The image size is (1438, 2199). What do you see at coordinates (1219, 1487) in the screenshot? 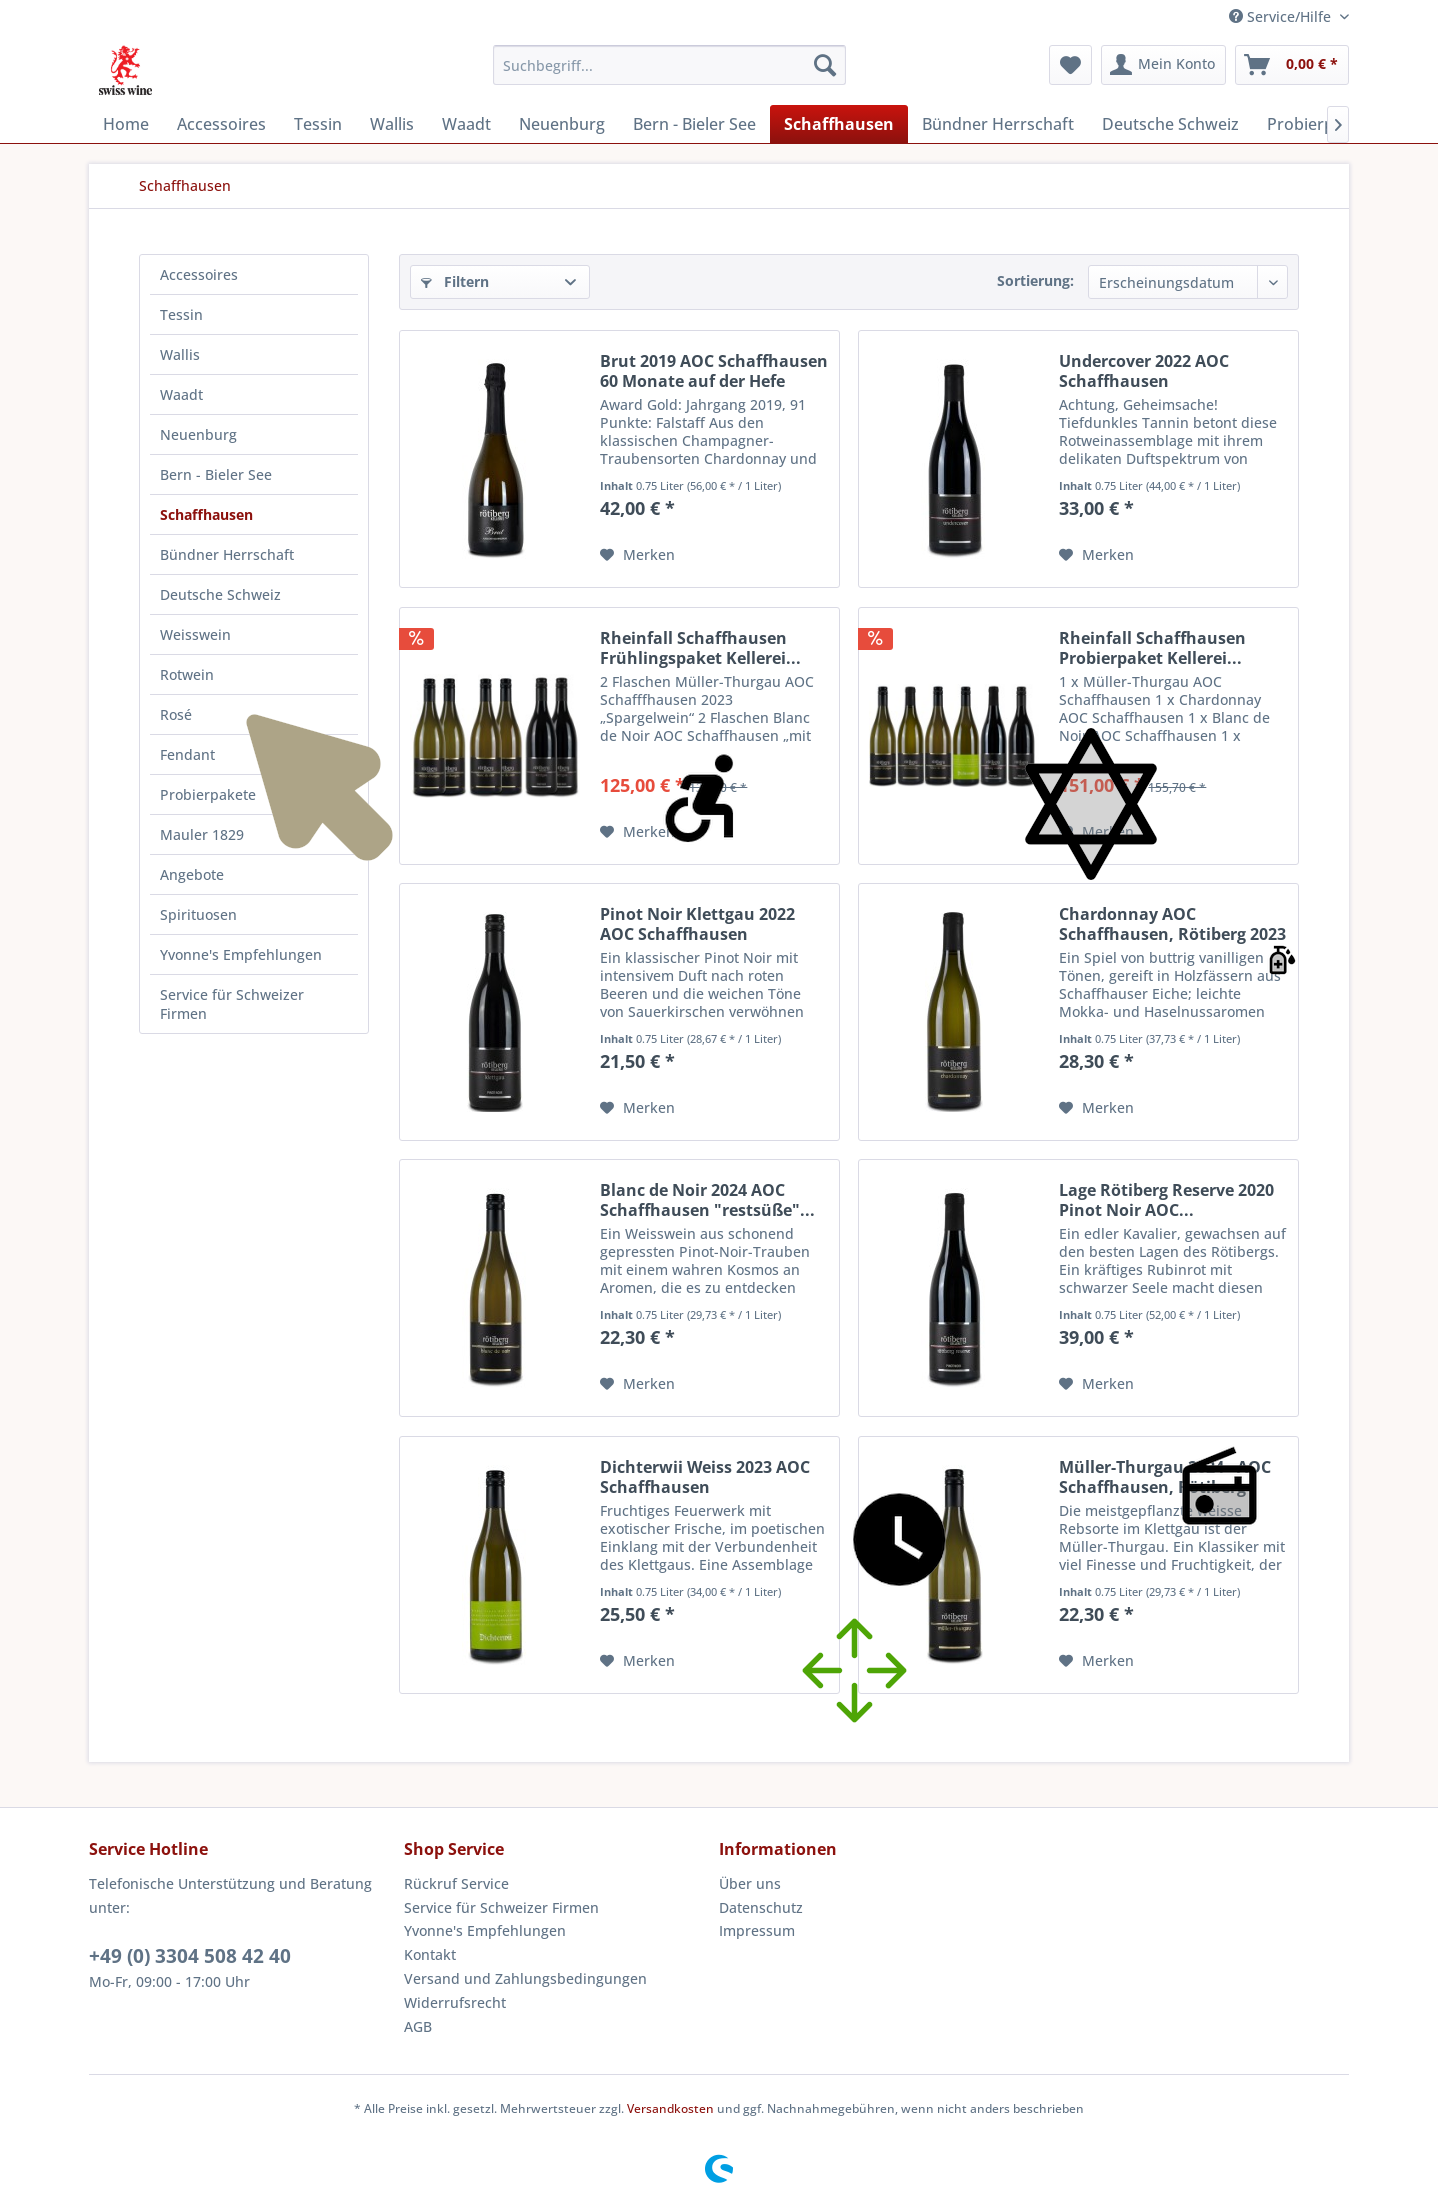
I see `access radio or audio streaming` at bounding box center [1219, 1487].